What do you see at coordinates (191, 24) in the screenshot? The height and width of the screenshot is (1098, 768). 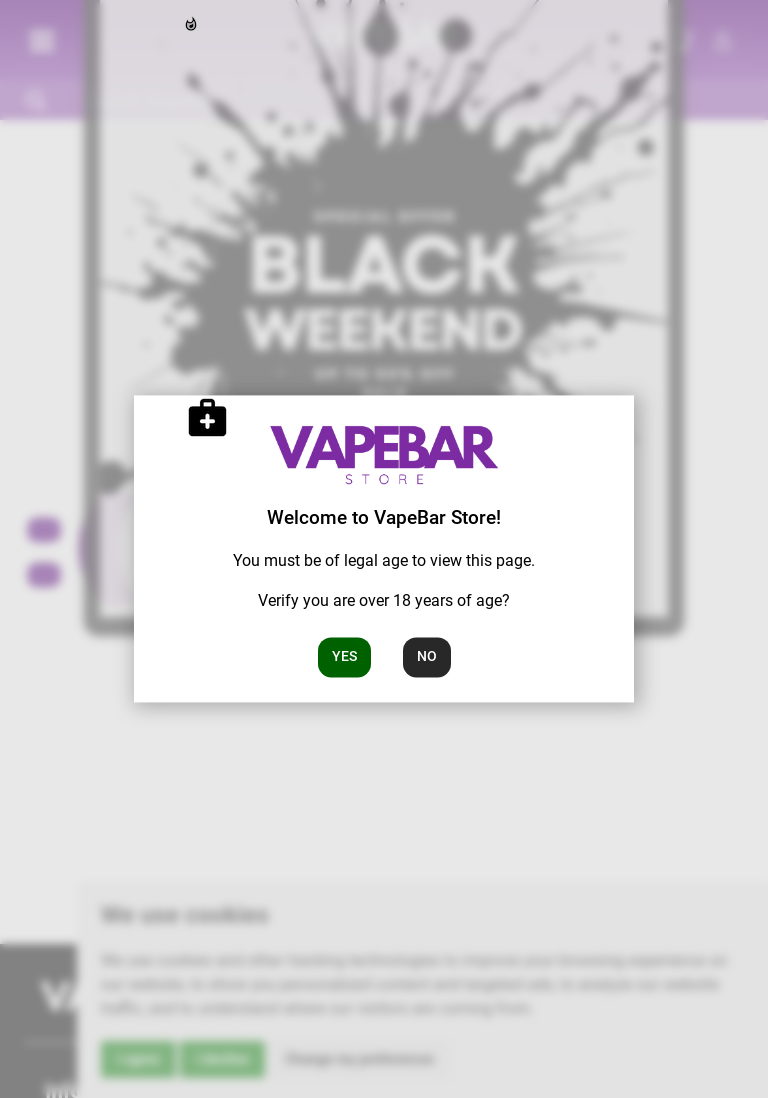 I see `view trending or popular content` at bounding box center [191, 24].